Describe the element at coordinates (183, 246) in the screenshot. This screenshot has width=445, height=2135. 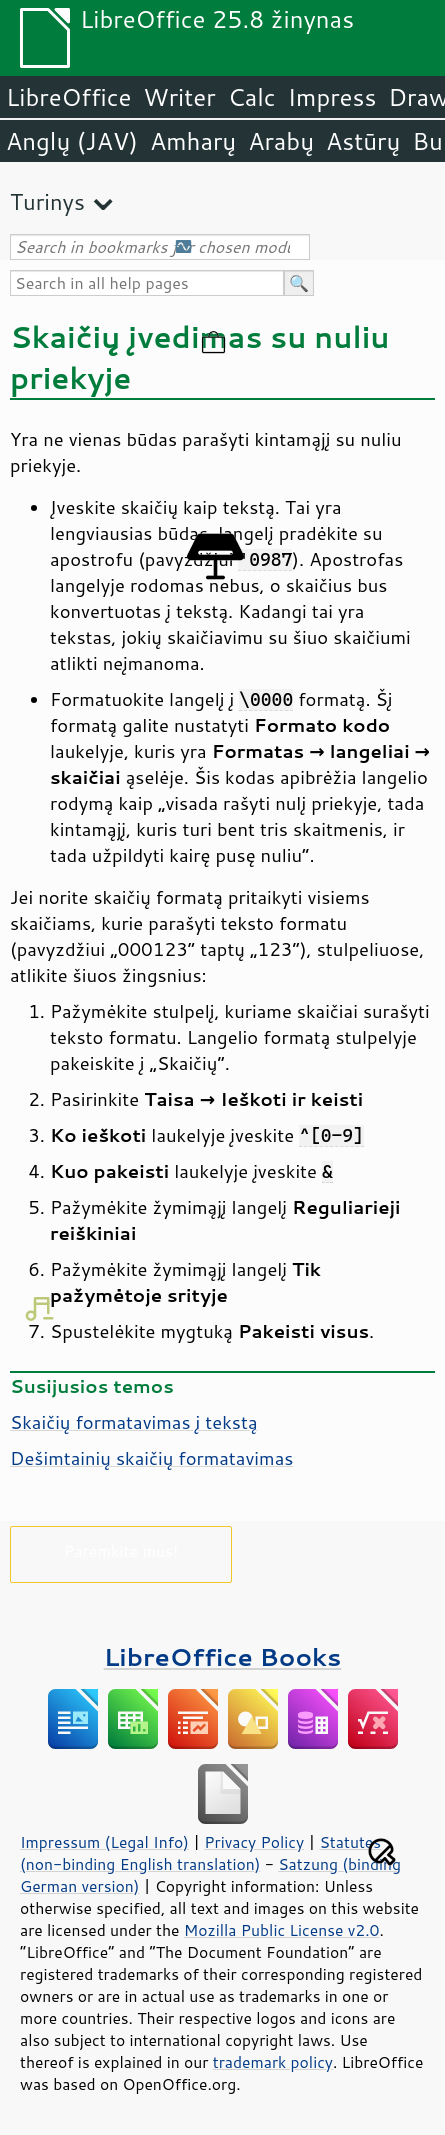
I see `audio or sound wave indicator` at that location.